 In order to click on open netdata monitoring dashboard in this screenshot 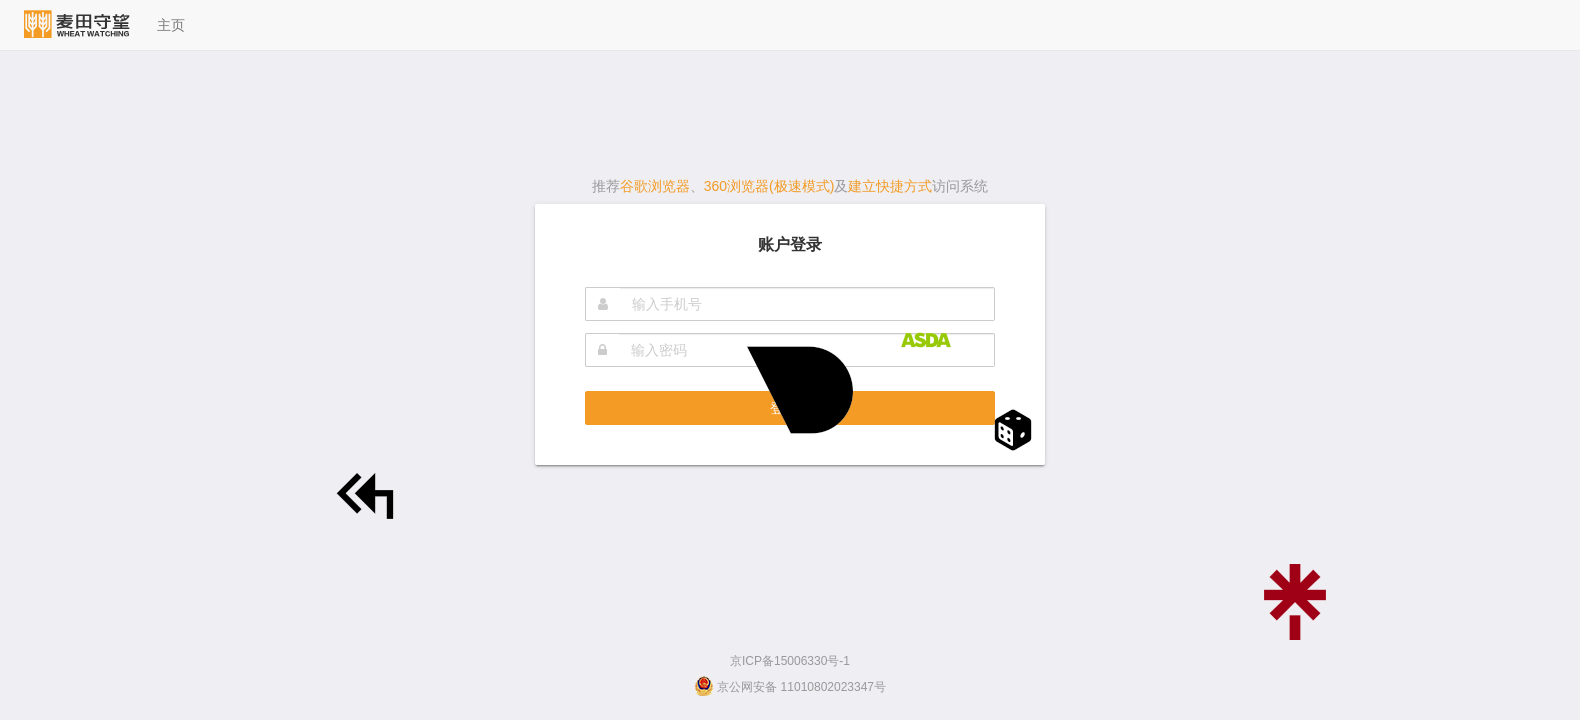, I will do `click(800, 390)`.